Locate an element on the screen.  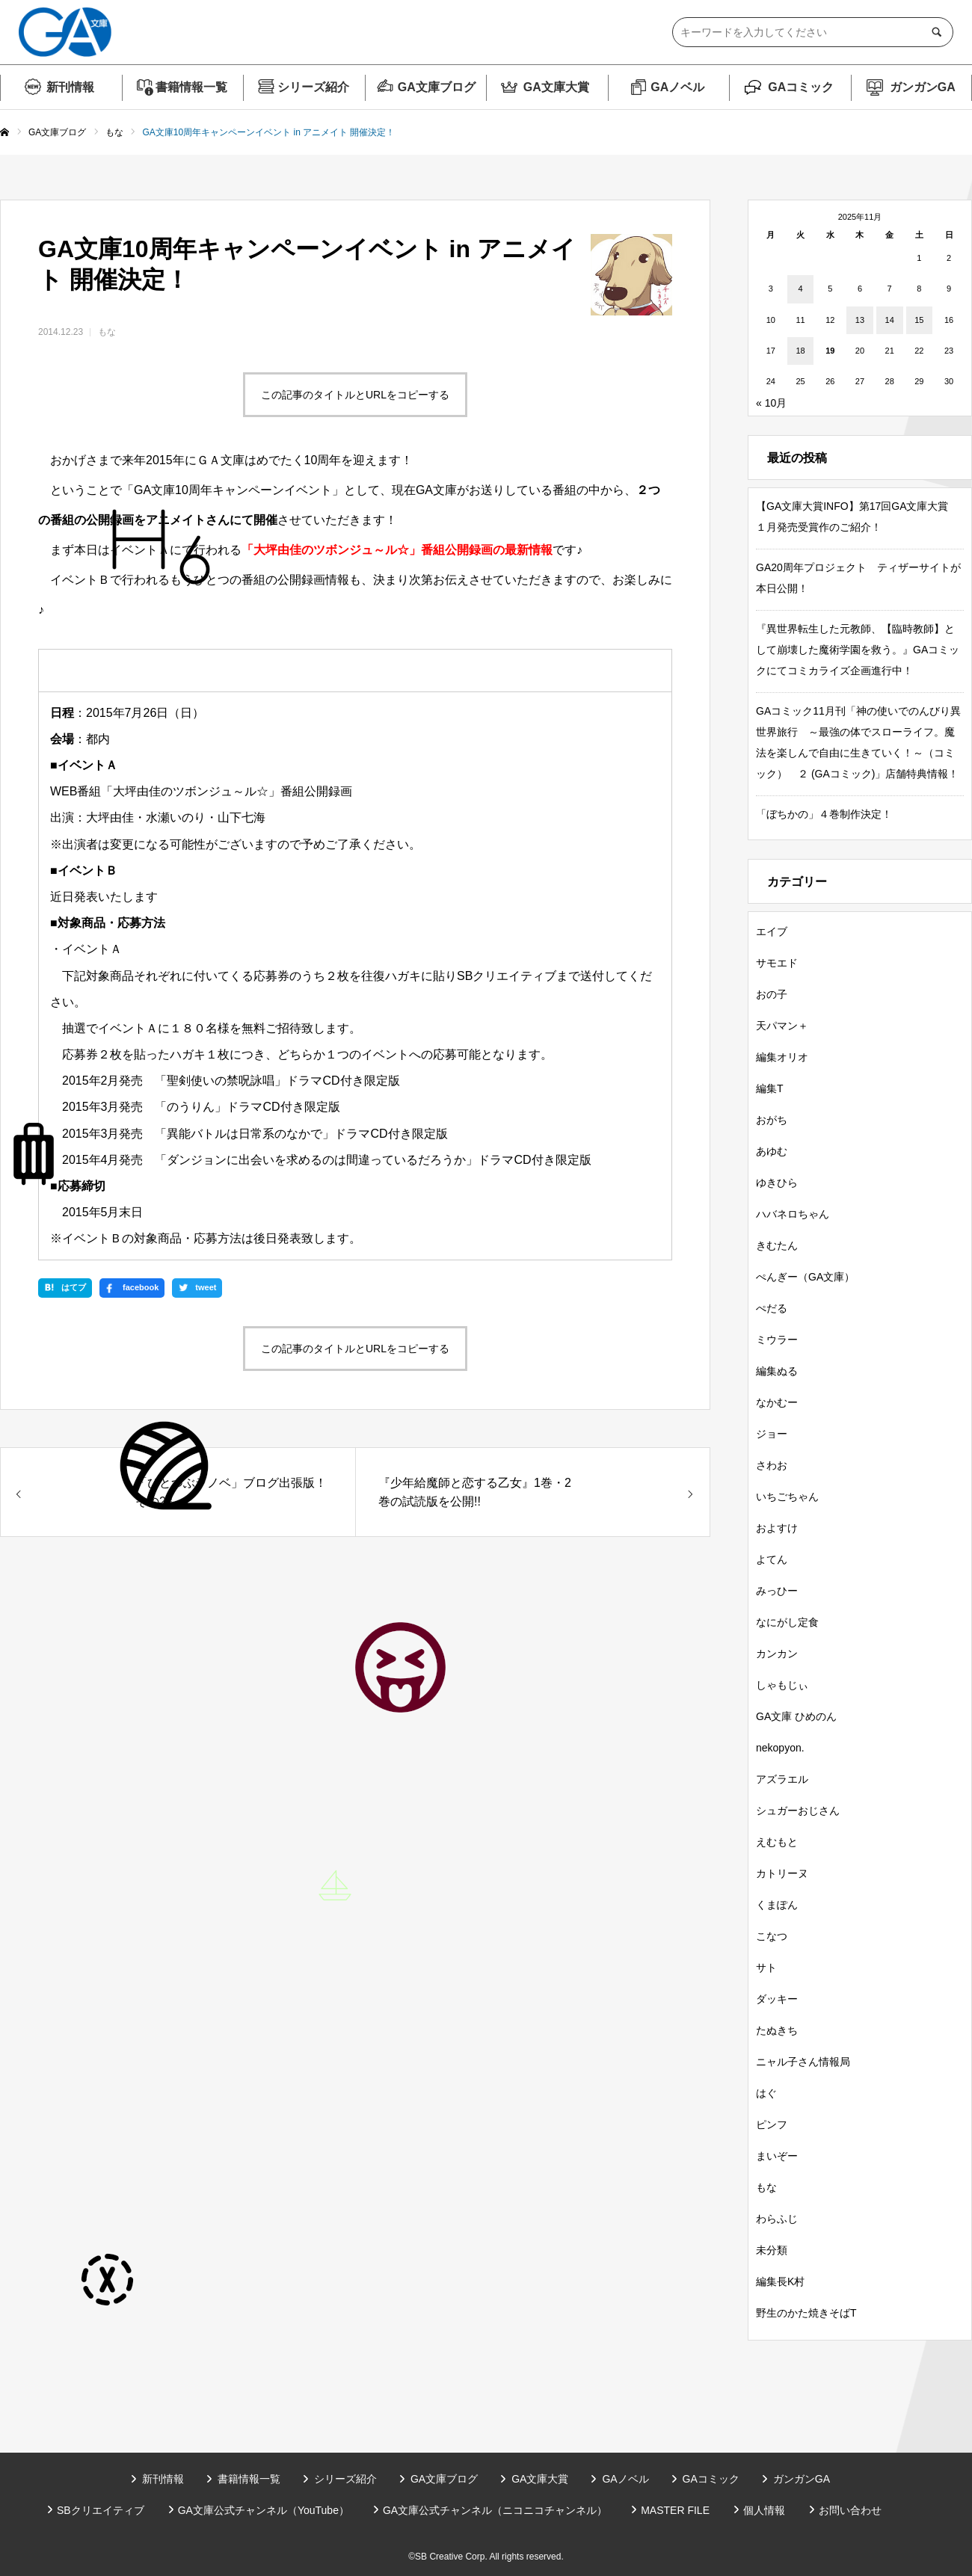
access knitting or crafting projects is located at coordinates (164, 1465).